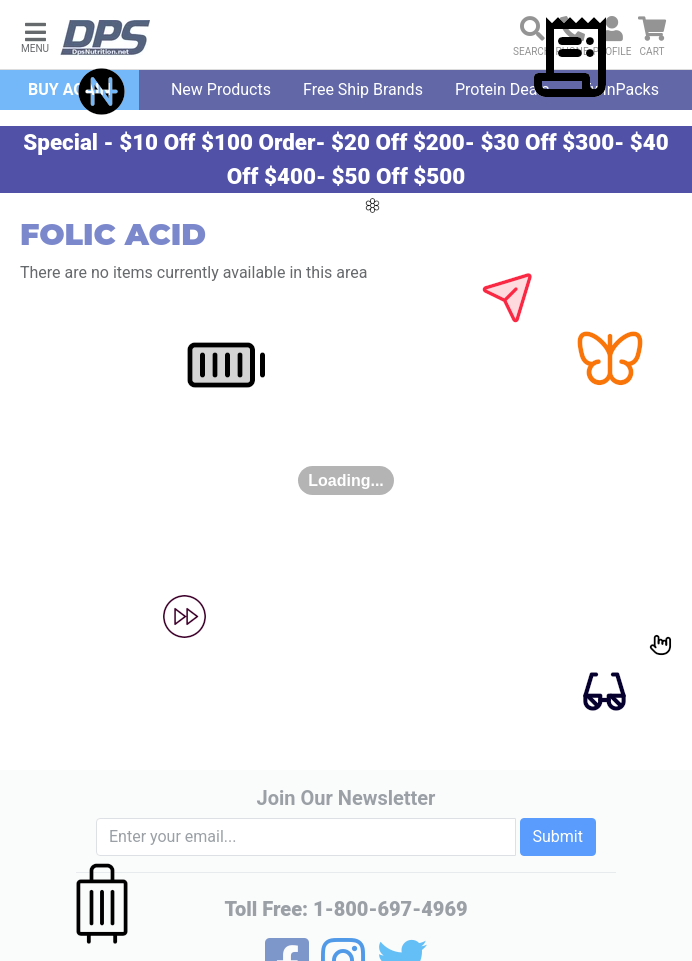  Describe the element at coordinates (604, 691) in the screenshot. I see `toggle summer or beach mode` at that location.